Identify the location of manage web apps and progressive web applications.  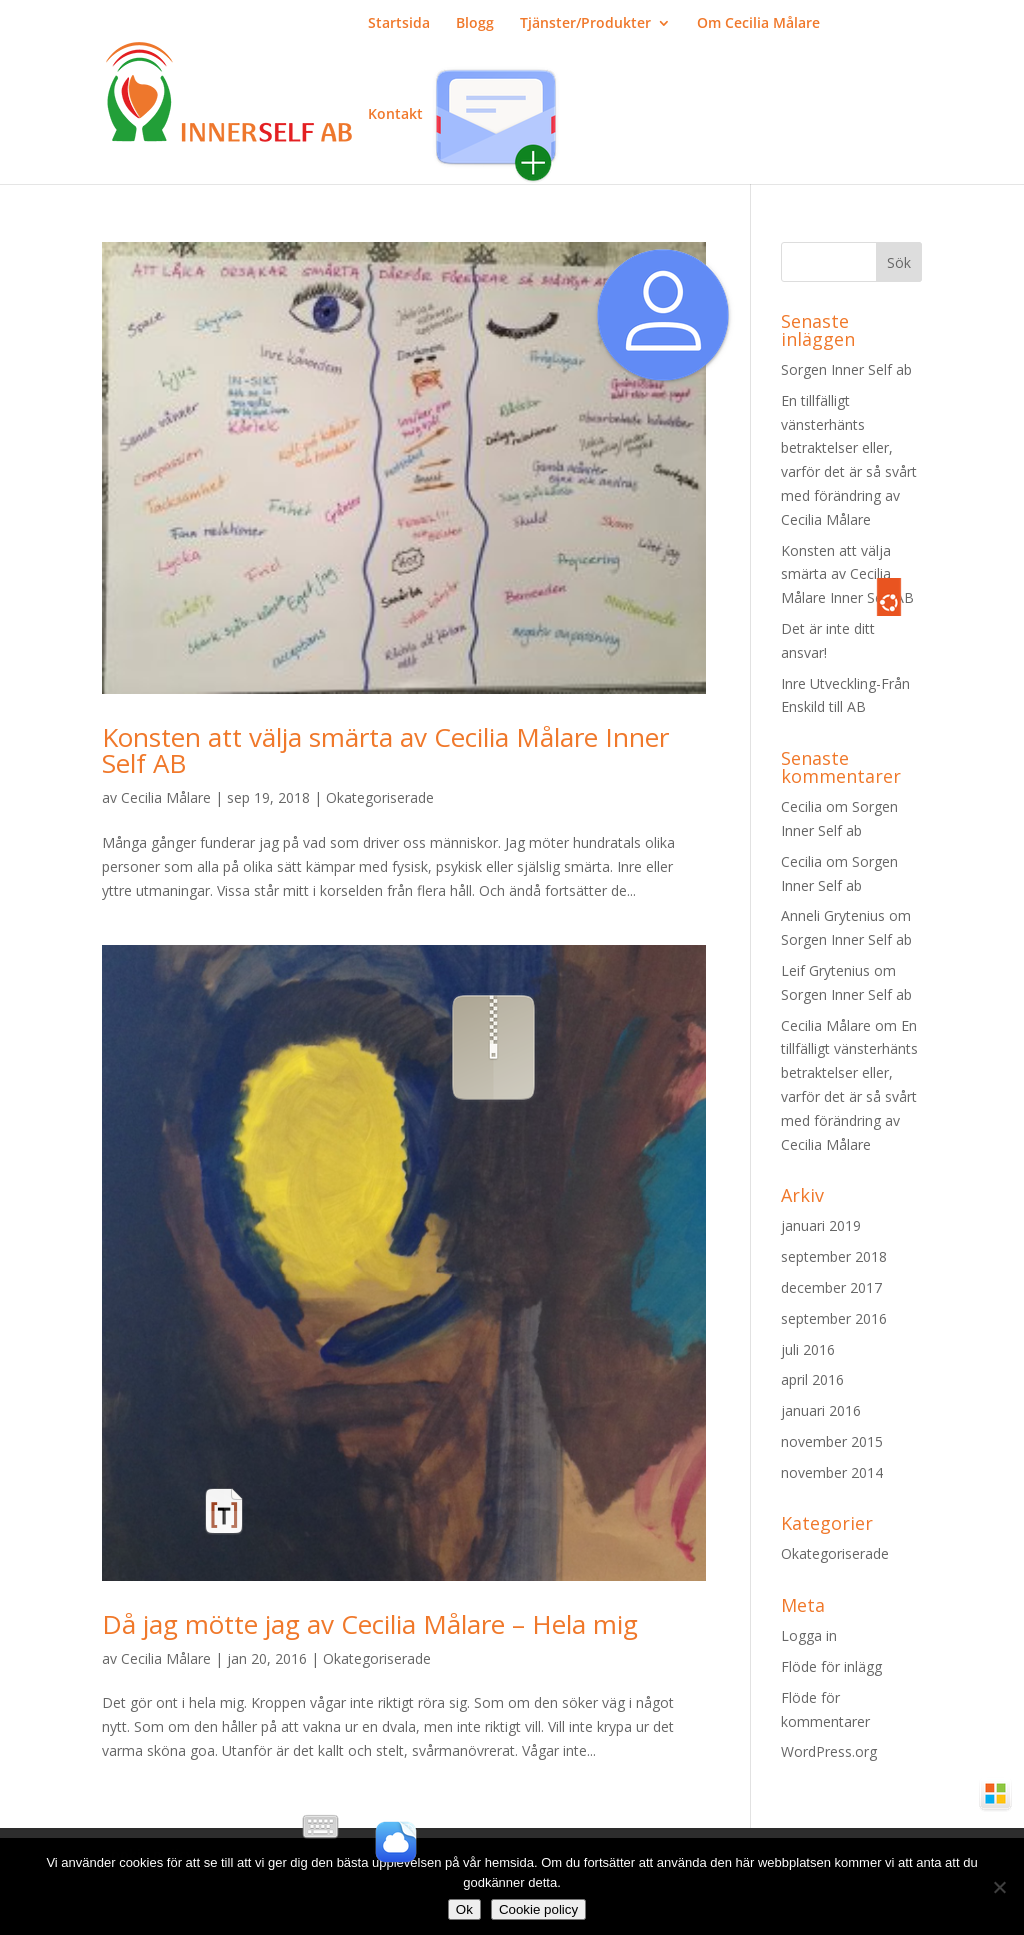
(396, 1842).